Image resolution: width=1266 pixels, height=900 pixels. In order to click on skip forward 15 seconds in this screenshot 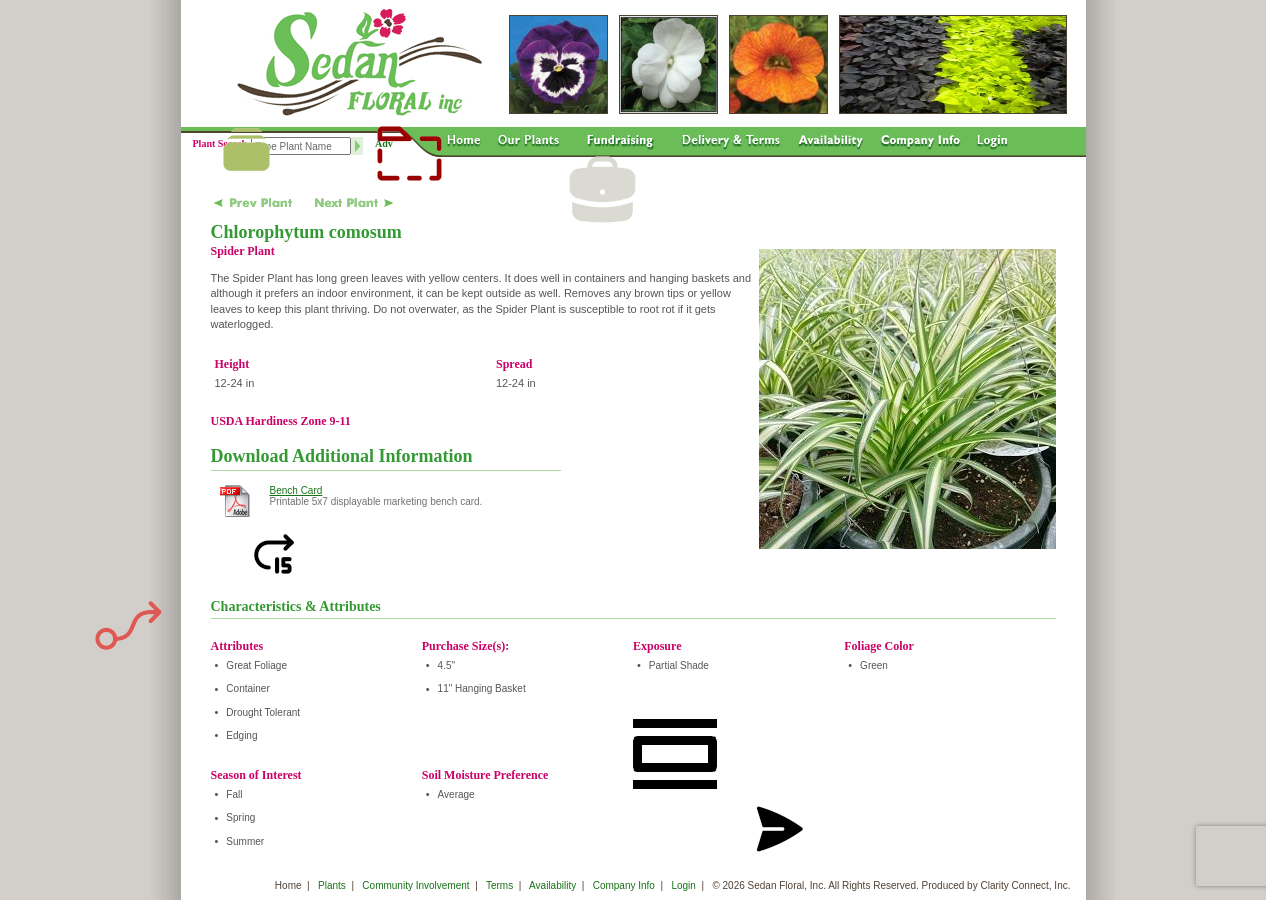, I will do `click(275, 555)`.